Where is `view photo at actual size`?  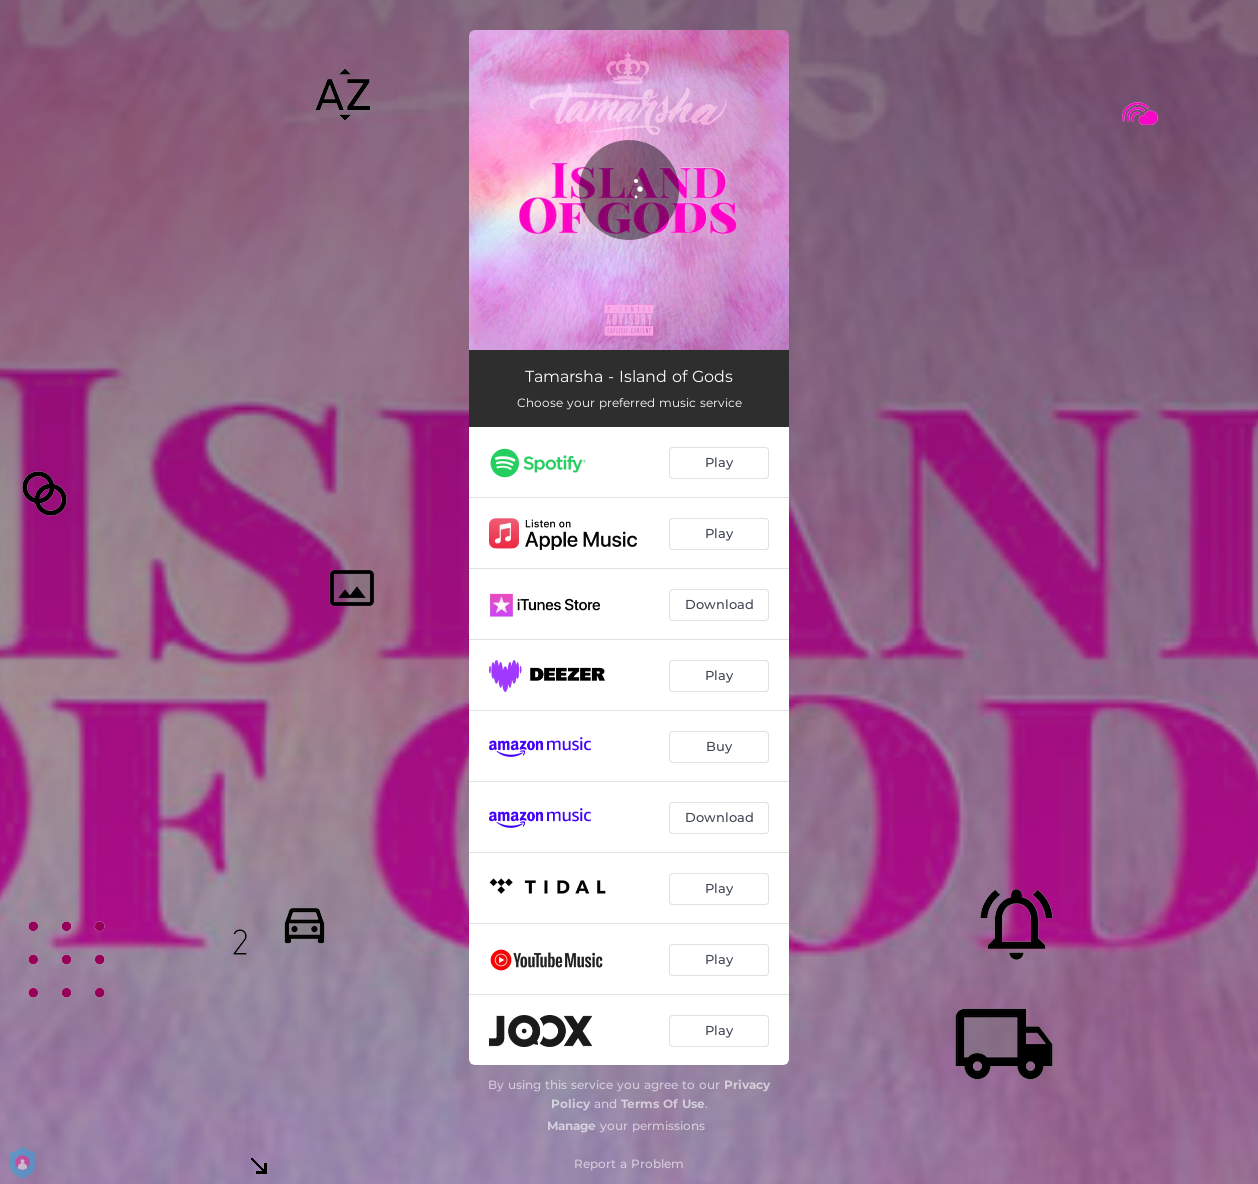 view photo at actual size is located at coordinates (352, 588).